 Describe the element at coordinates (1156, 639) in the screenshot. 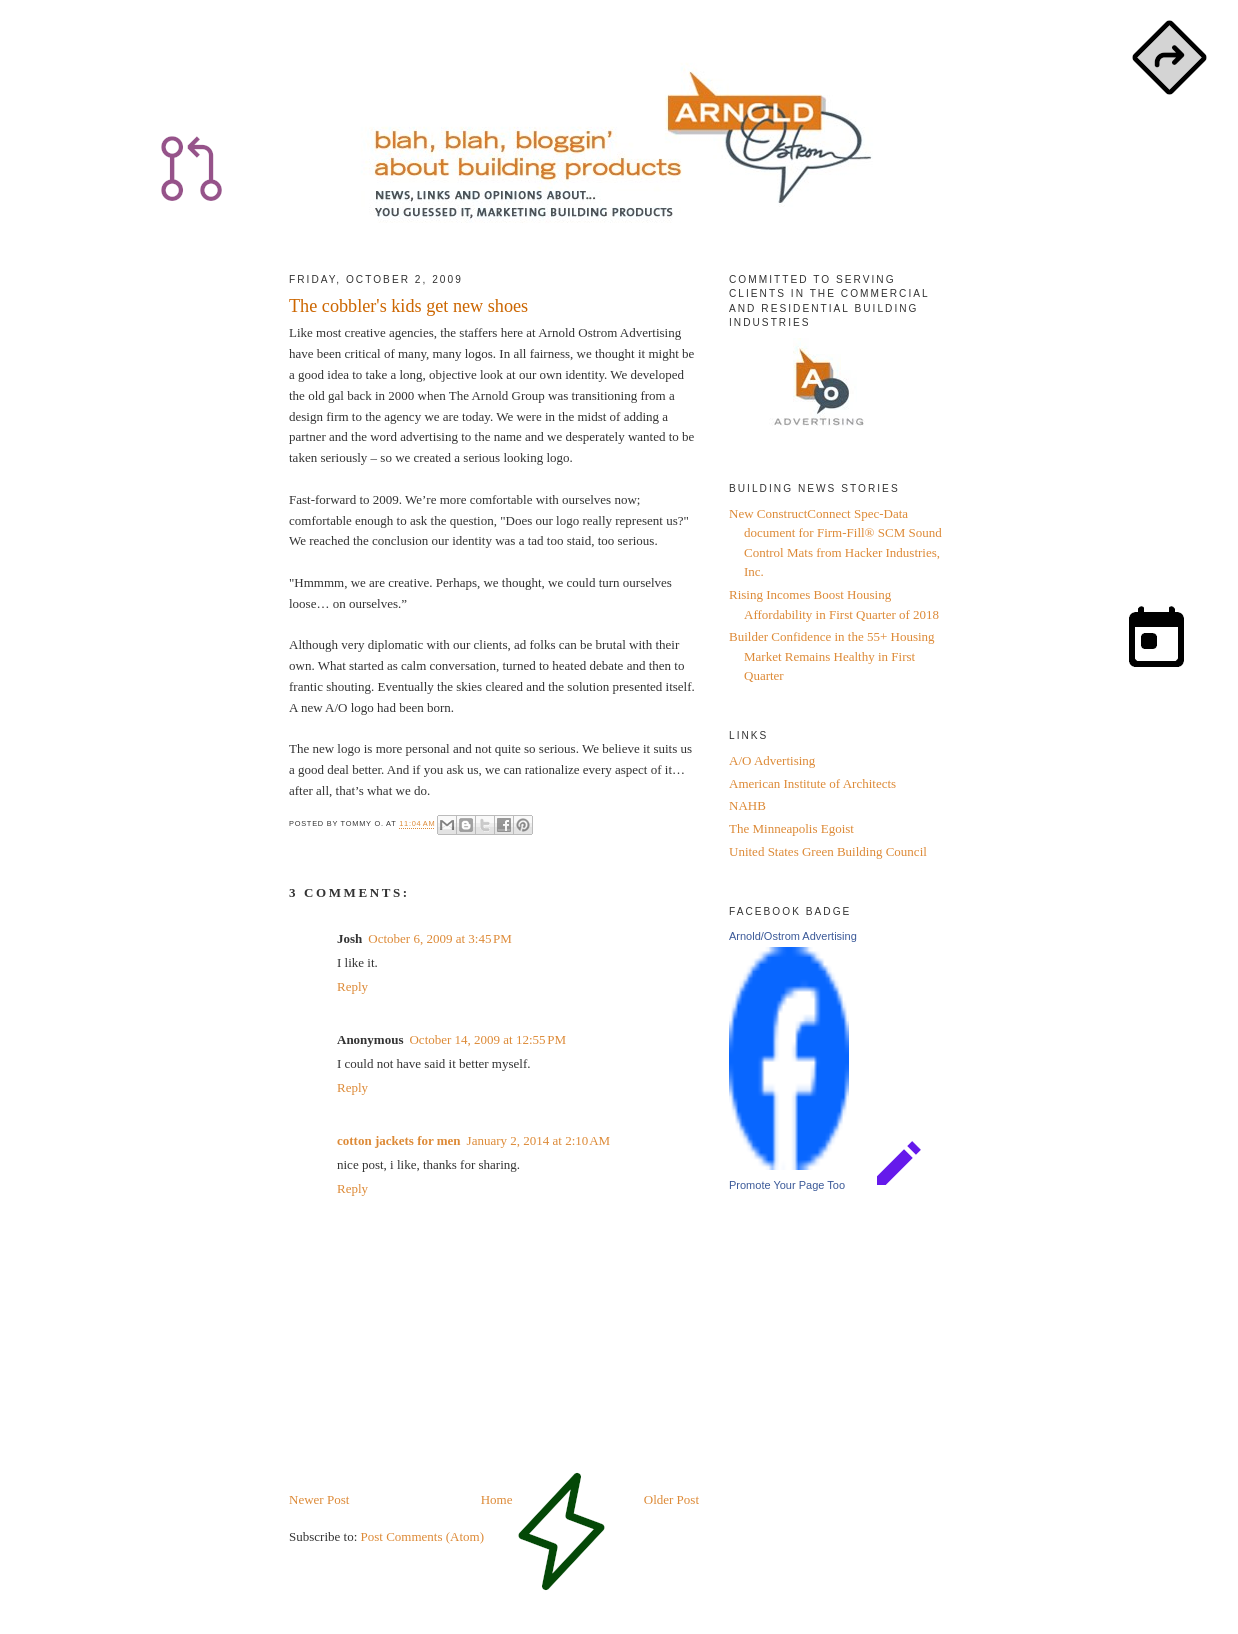

I see `view today's date or events` at that location.